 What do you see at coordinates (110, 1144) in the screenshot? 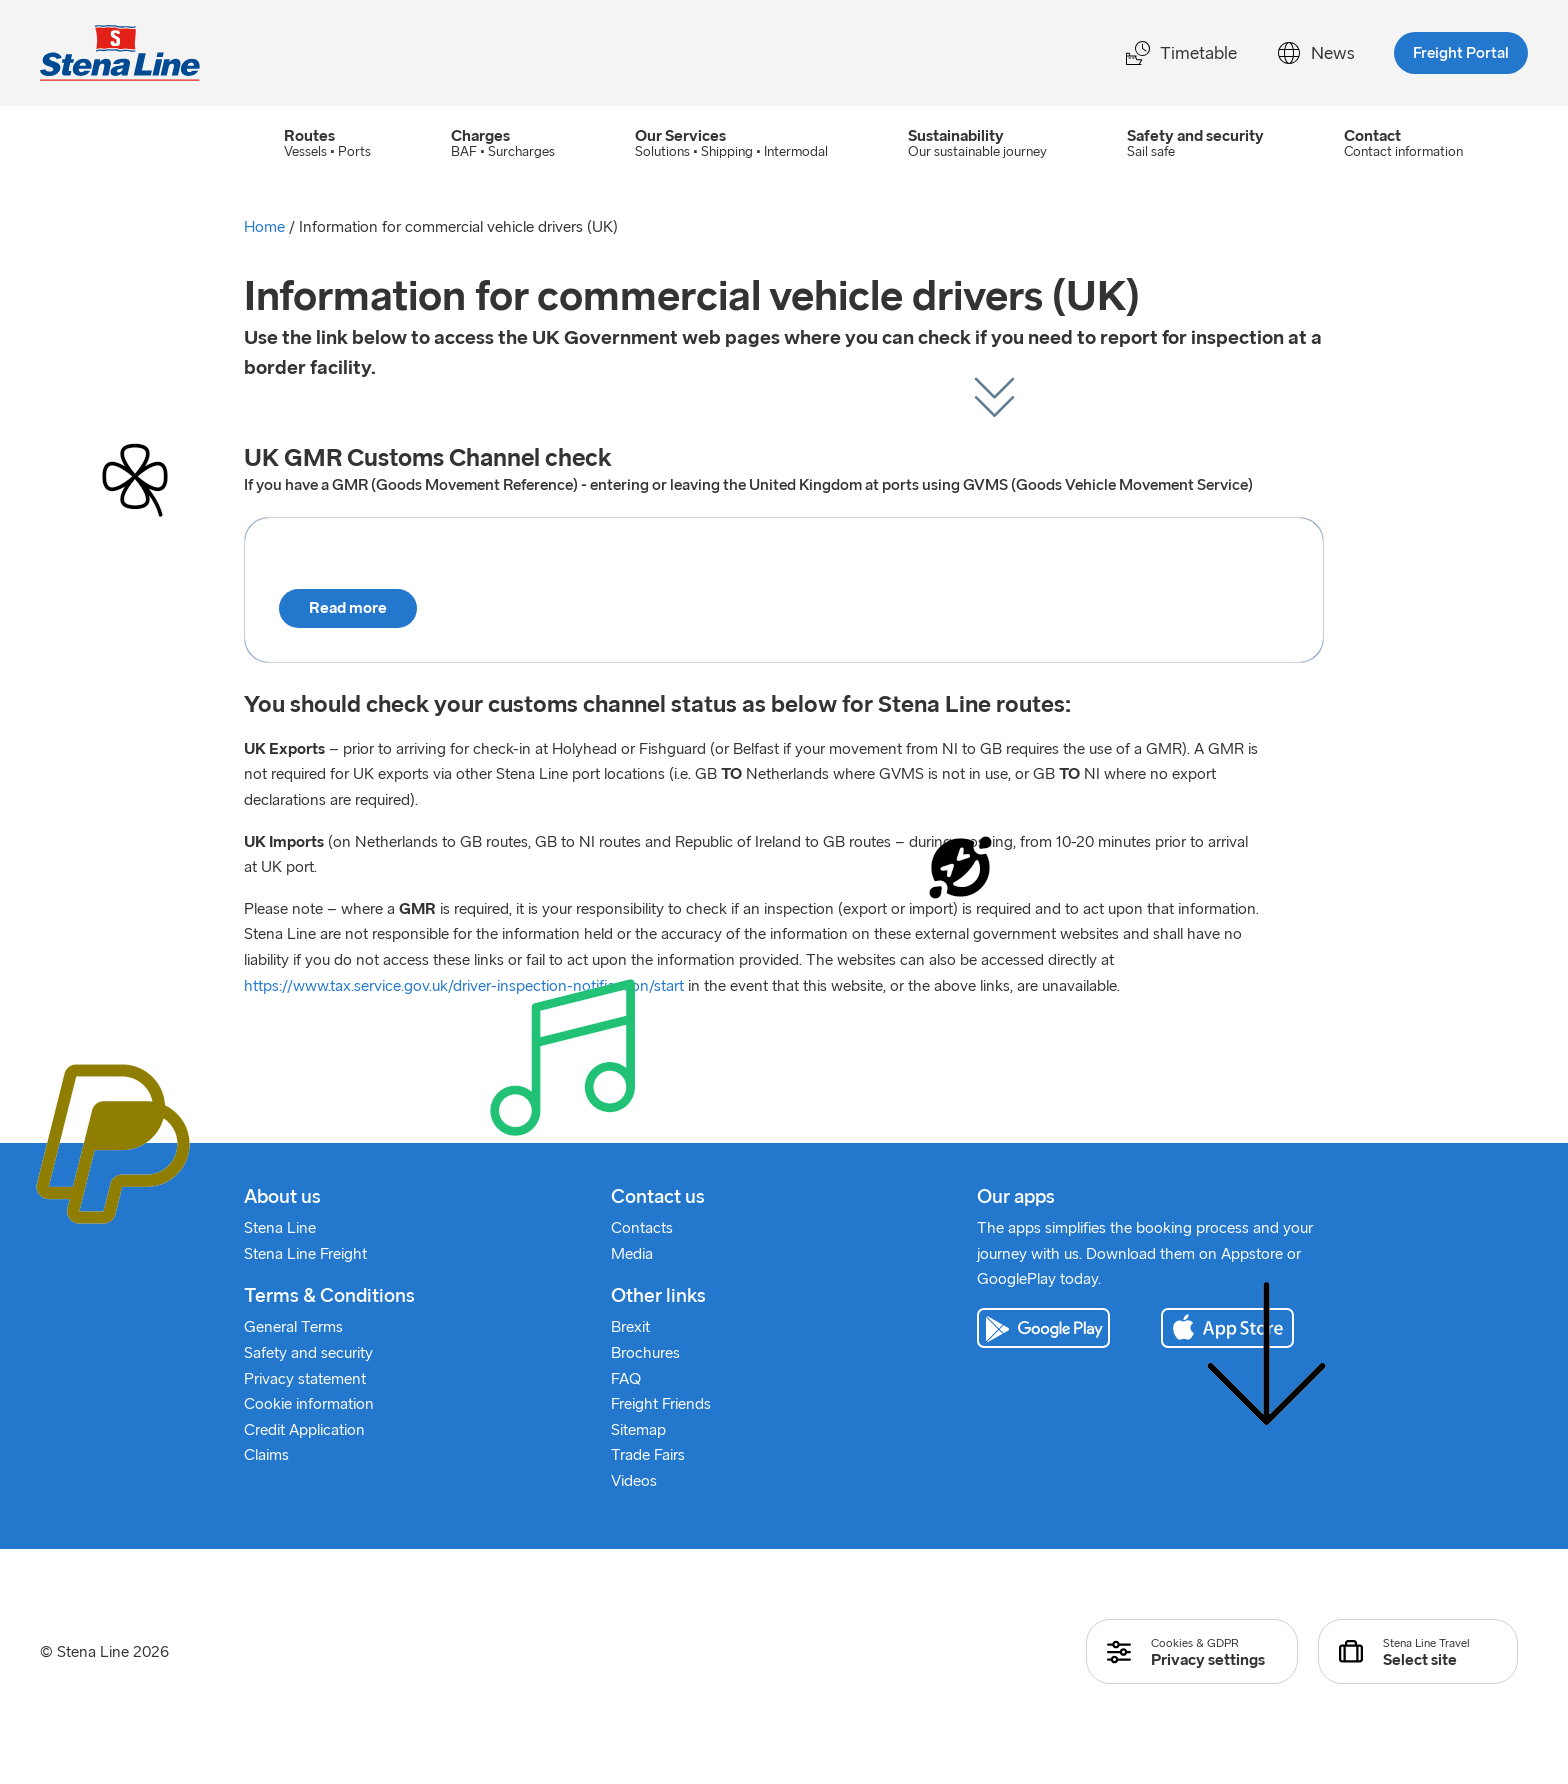
I see `pay with PayPal` at bounding box center [110, 1144].